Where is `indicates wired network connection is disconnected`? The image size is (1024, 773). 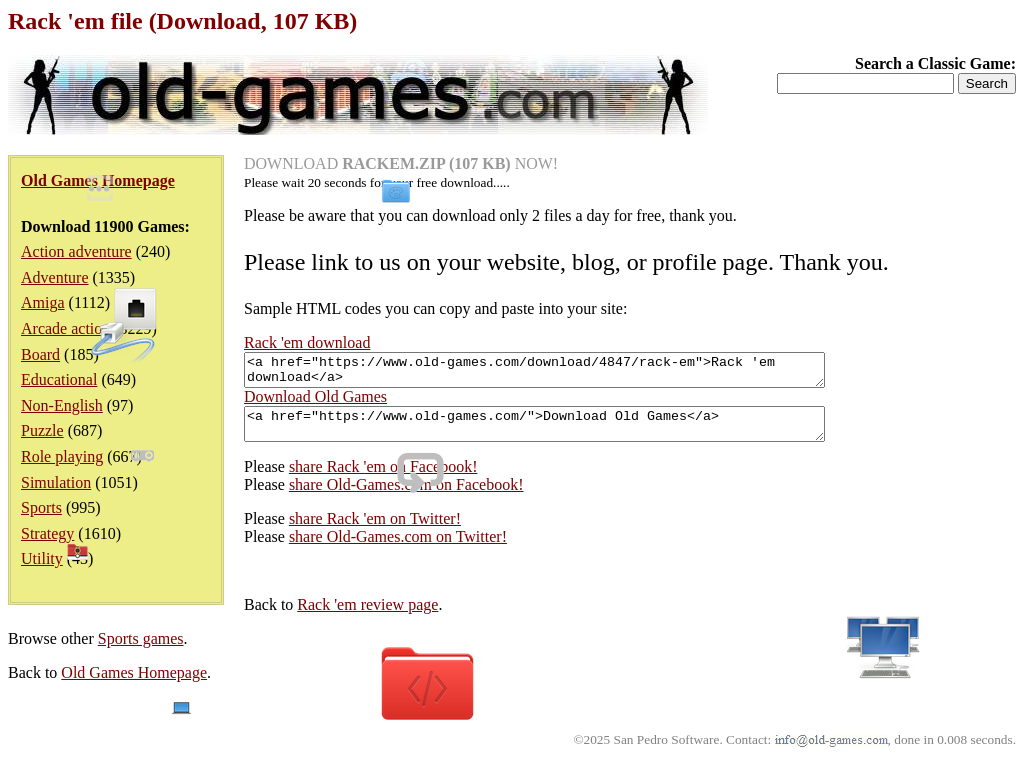
indicates wired network connection is disconnected is located at coordinates (126, 326).